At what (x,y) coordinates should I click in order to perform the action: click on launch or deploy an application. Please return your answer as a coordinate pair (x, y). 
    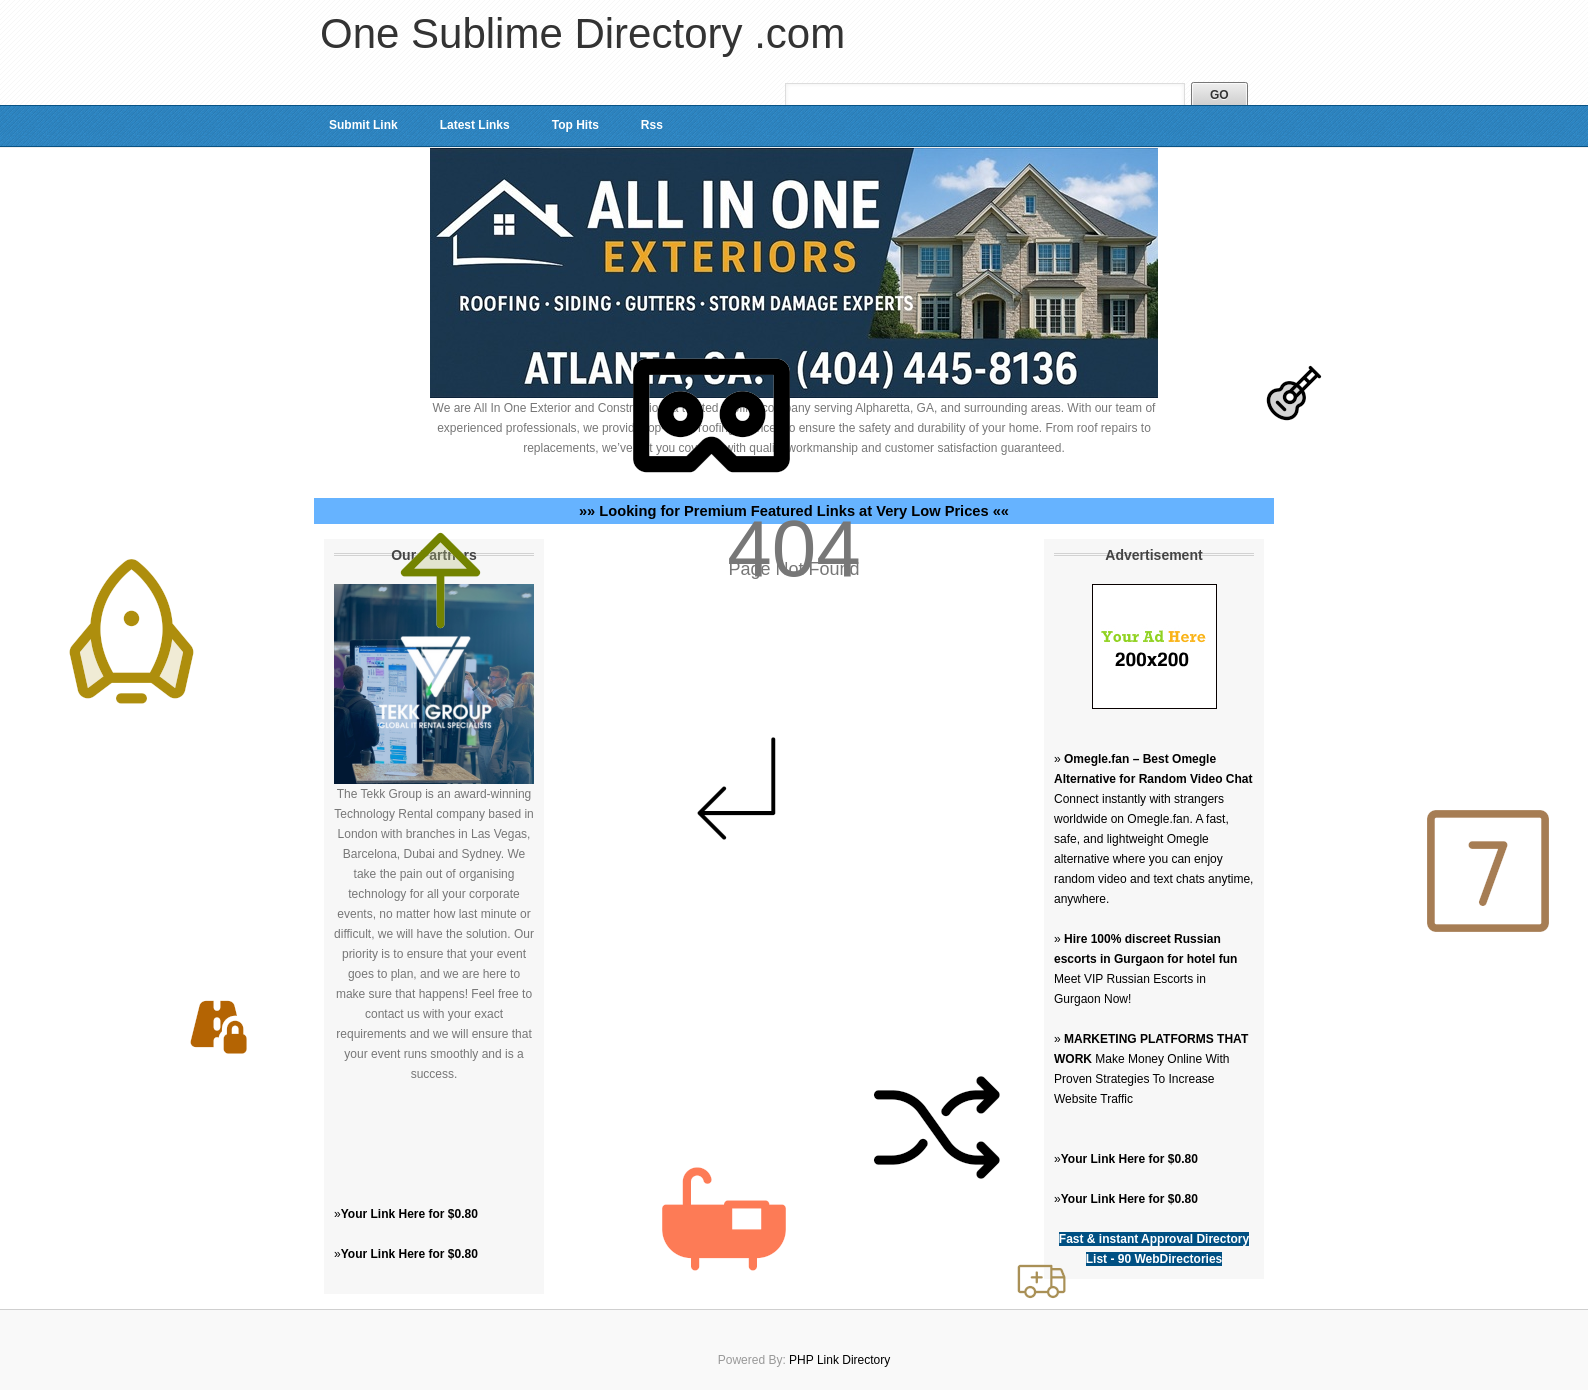
    Looking at the image, I should click on (131, 636).